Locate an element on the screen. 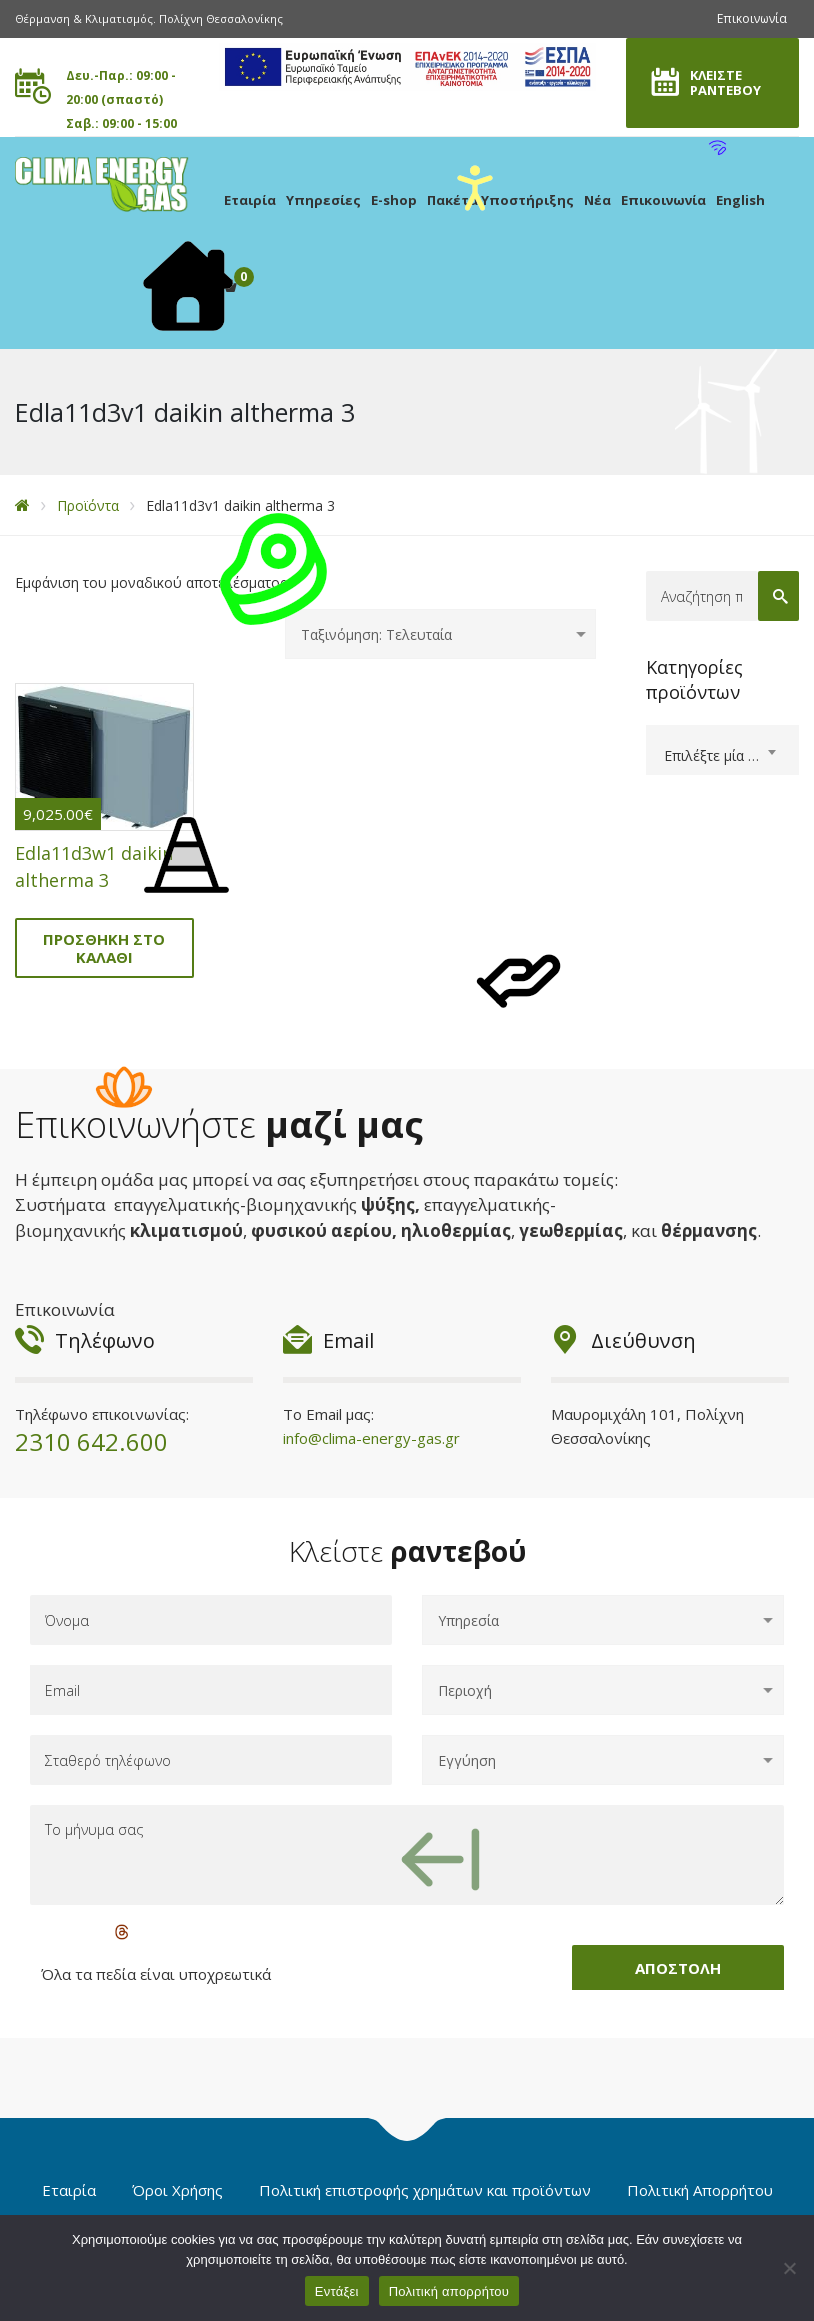  navigate back to previous screen is located at coordinates (440, 1859).